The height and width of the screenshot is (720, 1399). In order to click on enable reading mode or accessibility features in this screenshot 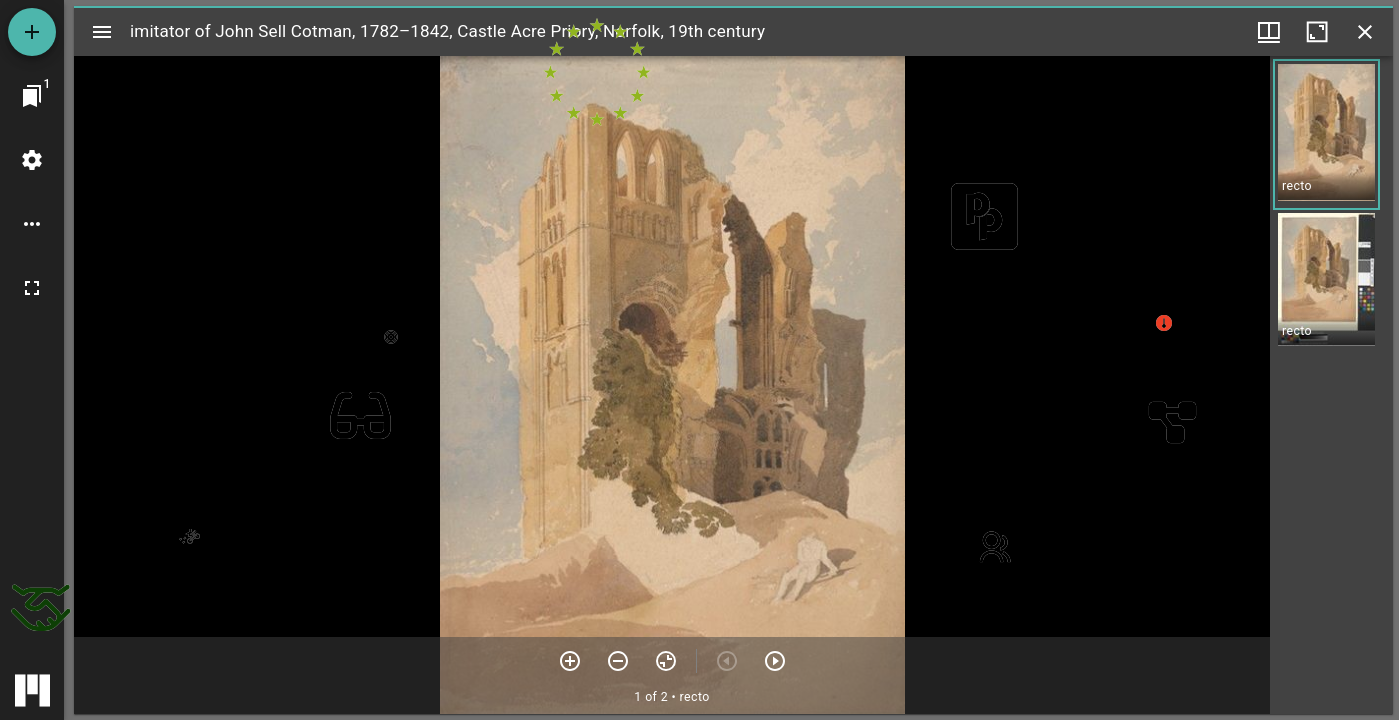, I will do `click(360, 415)`.